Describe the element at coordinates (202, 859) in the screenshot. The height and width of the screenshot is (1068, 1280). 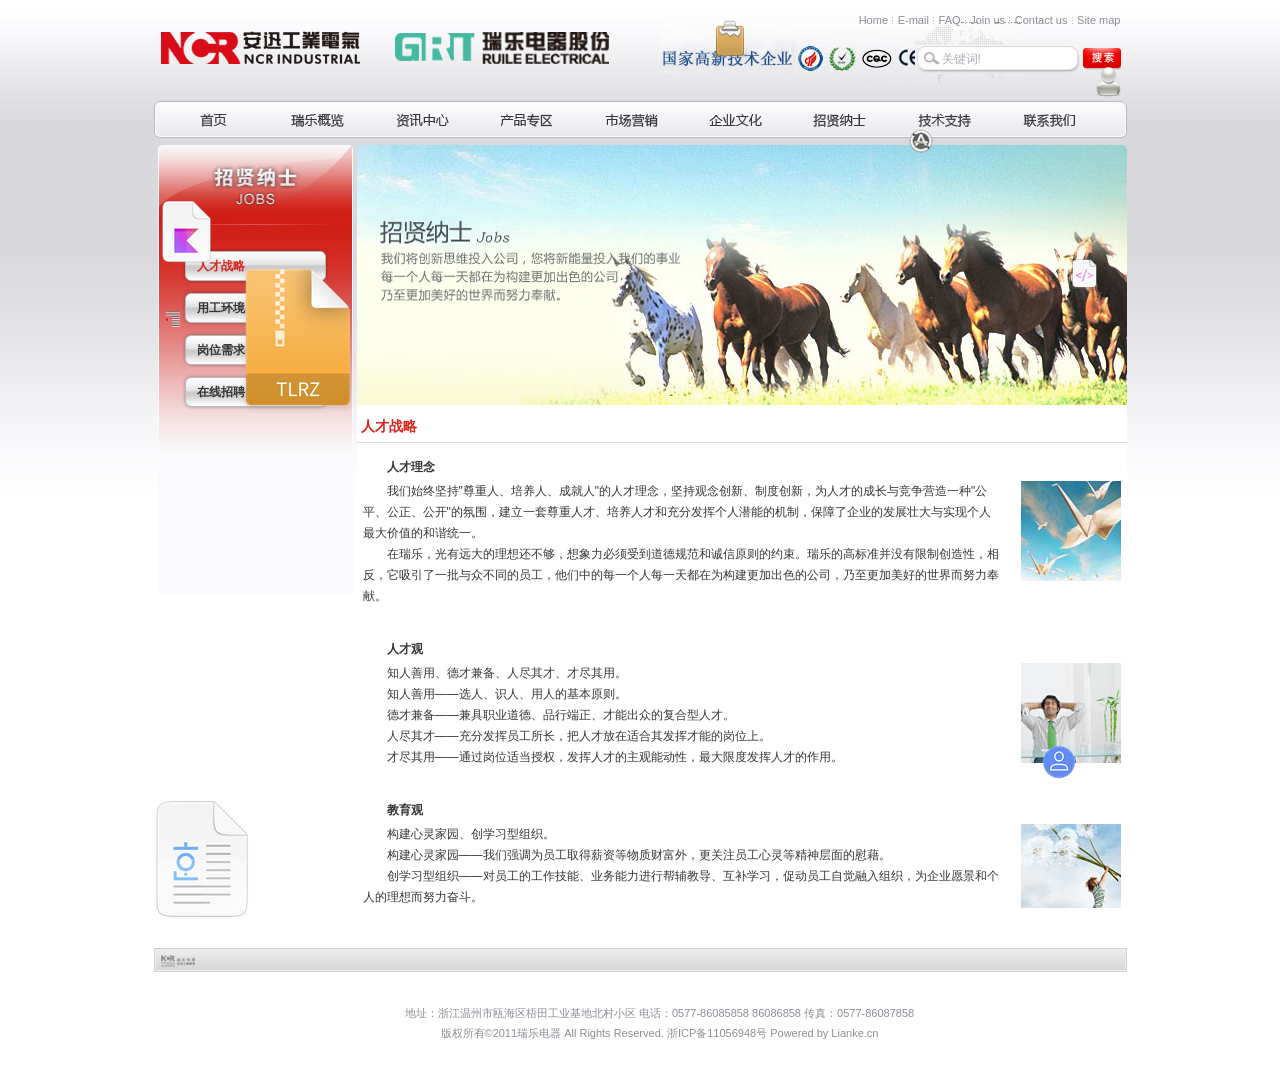
I see `hancom hangul word processor document file` at that location.